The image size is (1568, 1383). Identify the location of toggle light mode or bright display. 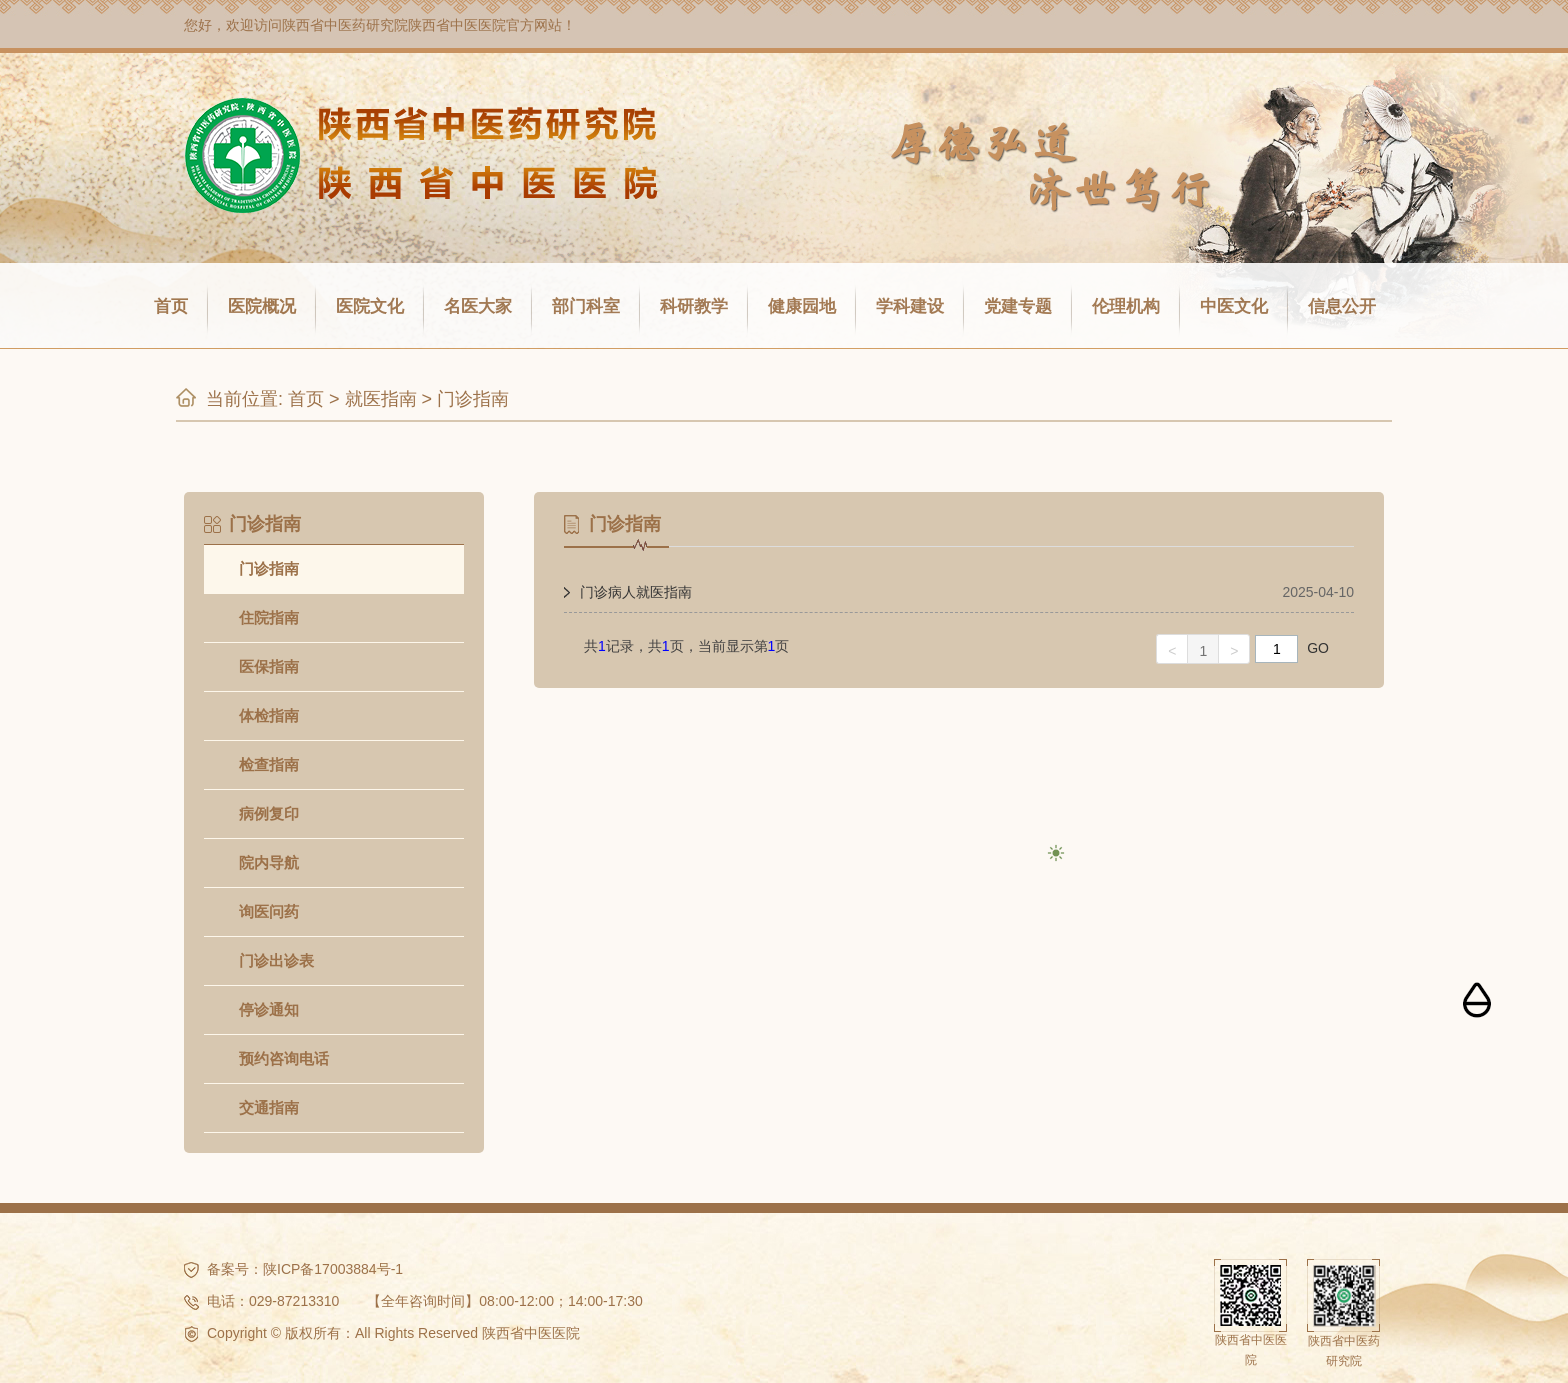
(1056, 853).